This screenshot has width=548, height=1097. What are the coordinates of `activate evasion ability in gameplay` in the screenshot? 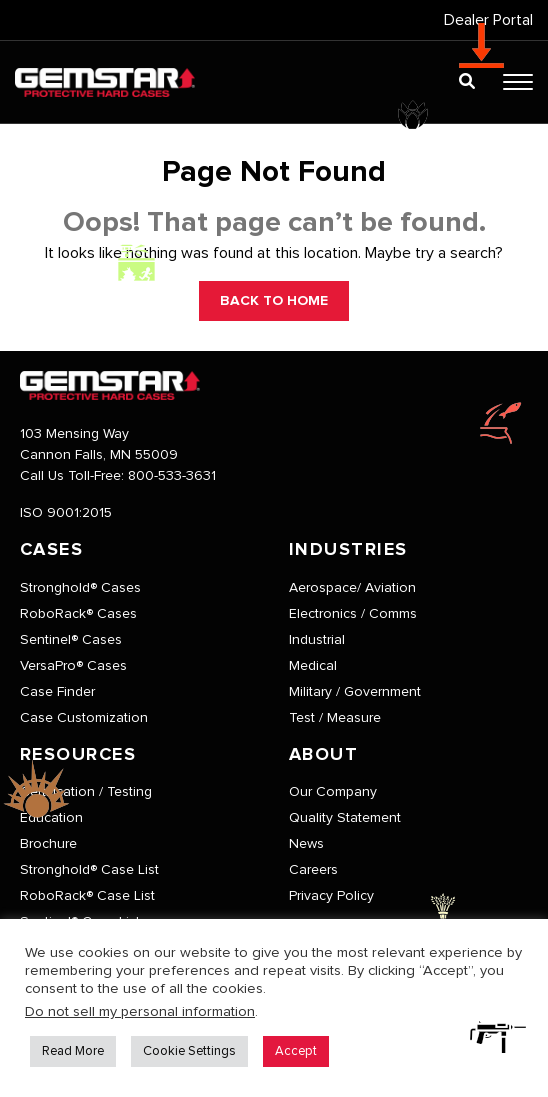 It's located at (136, 262).